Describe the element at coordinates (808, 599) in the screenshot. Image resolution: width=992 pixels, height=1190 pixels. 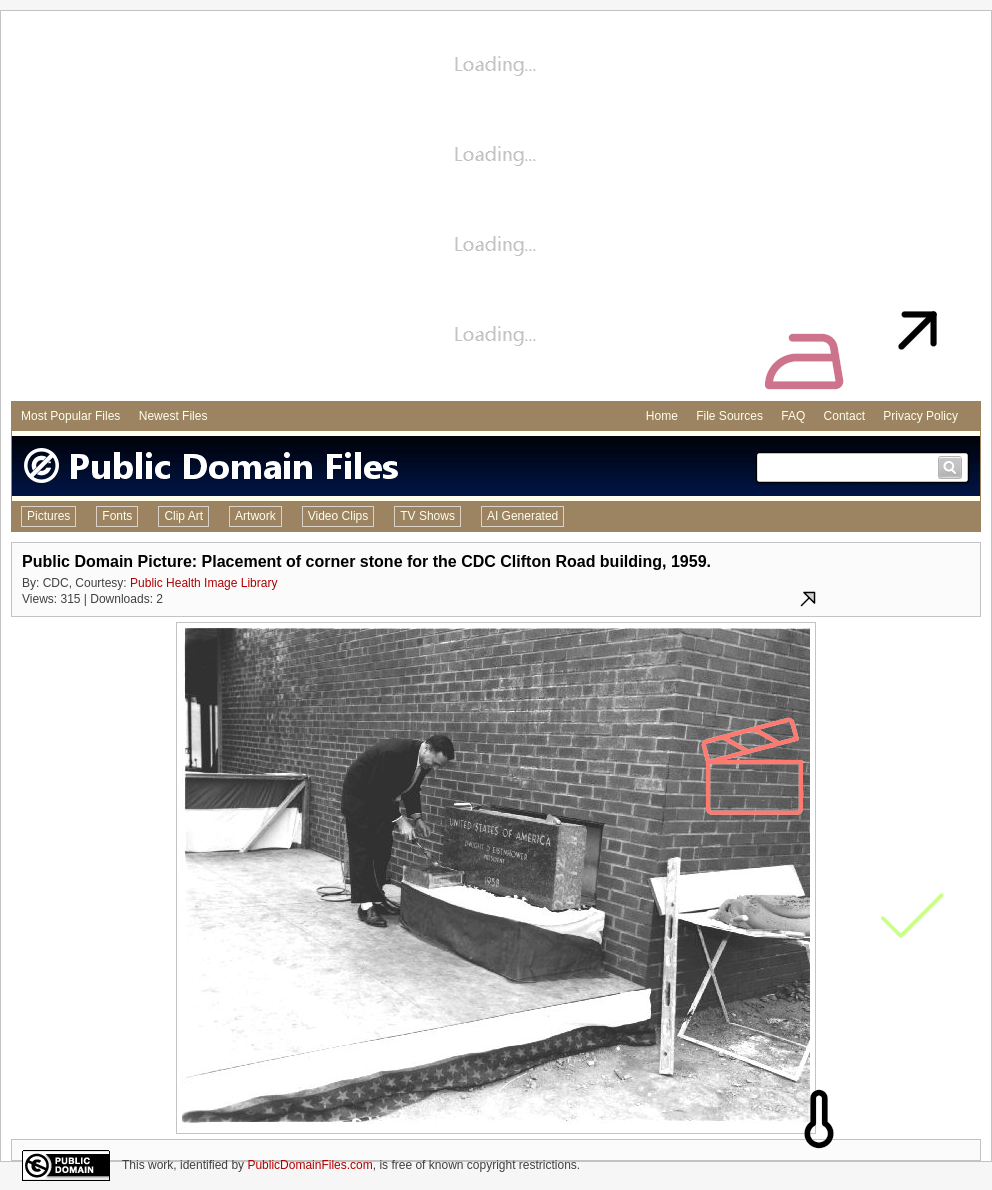
I see `open link in new tab or window` at that location.